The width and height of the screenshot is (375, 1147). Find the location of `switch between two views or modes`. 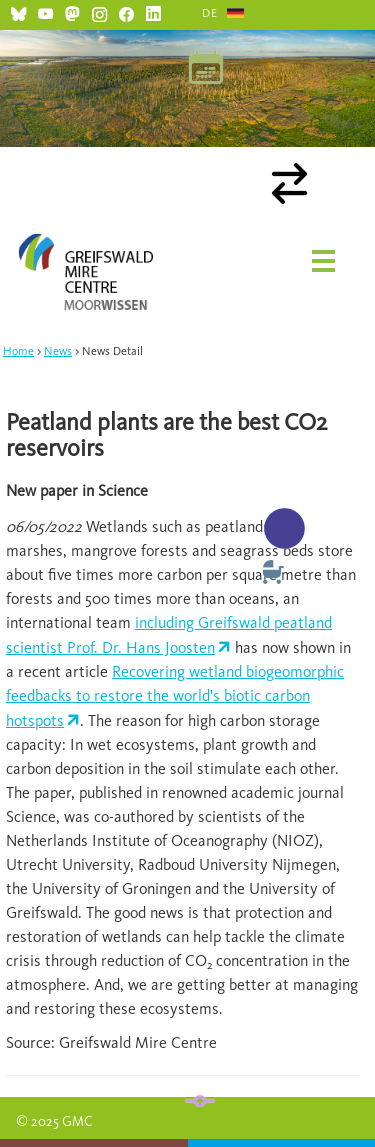

switch between two views or modes is located at coordinates (289, 183).